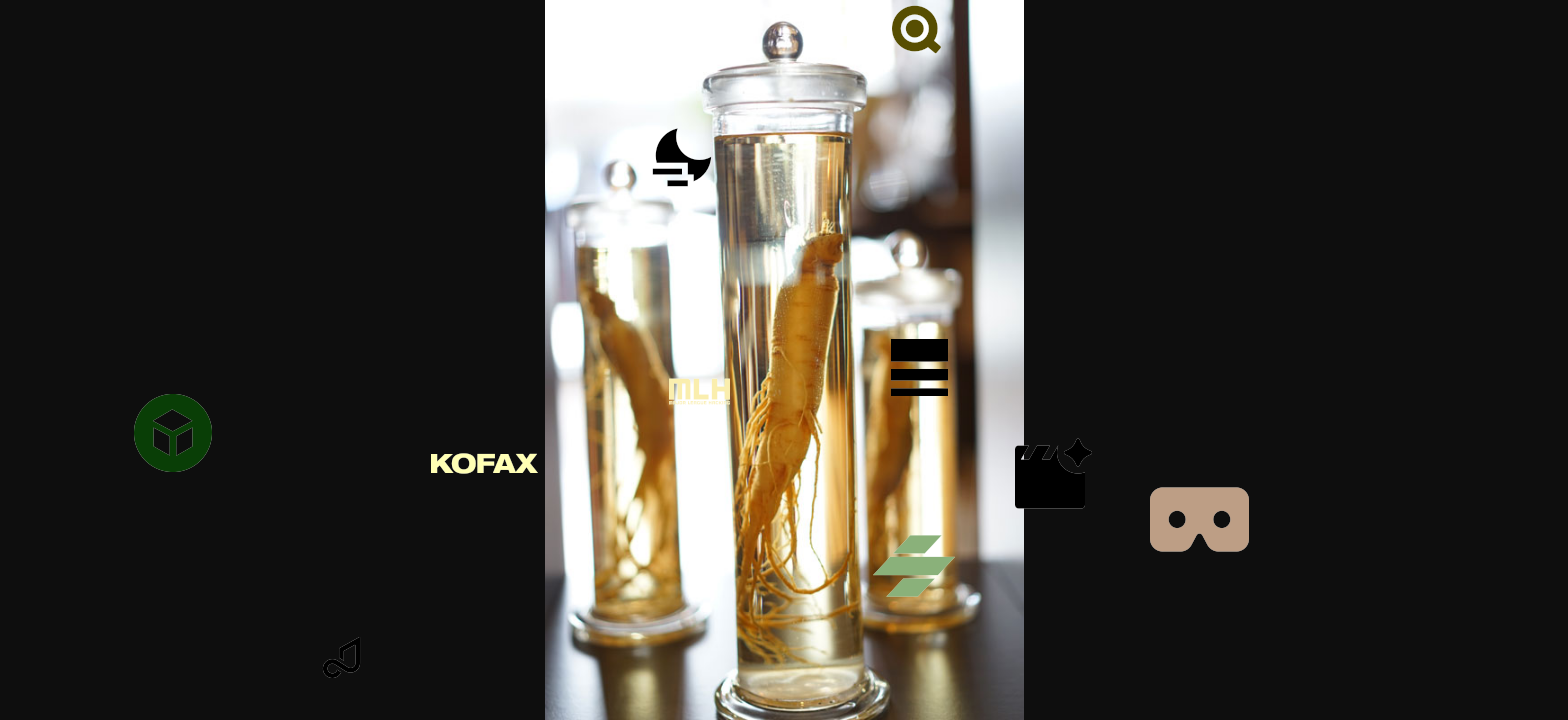  What do you see at coordinates (173, 433) in the screenshot?
I see `open sketchfab to view 3d models` at bounding box center [173, 433].